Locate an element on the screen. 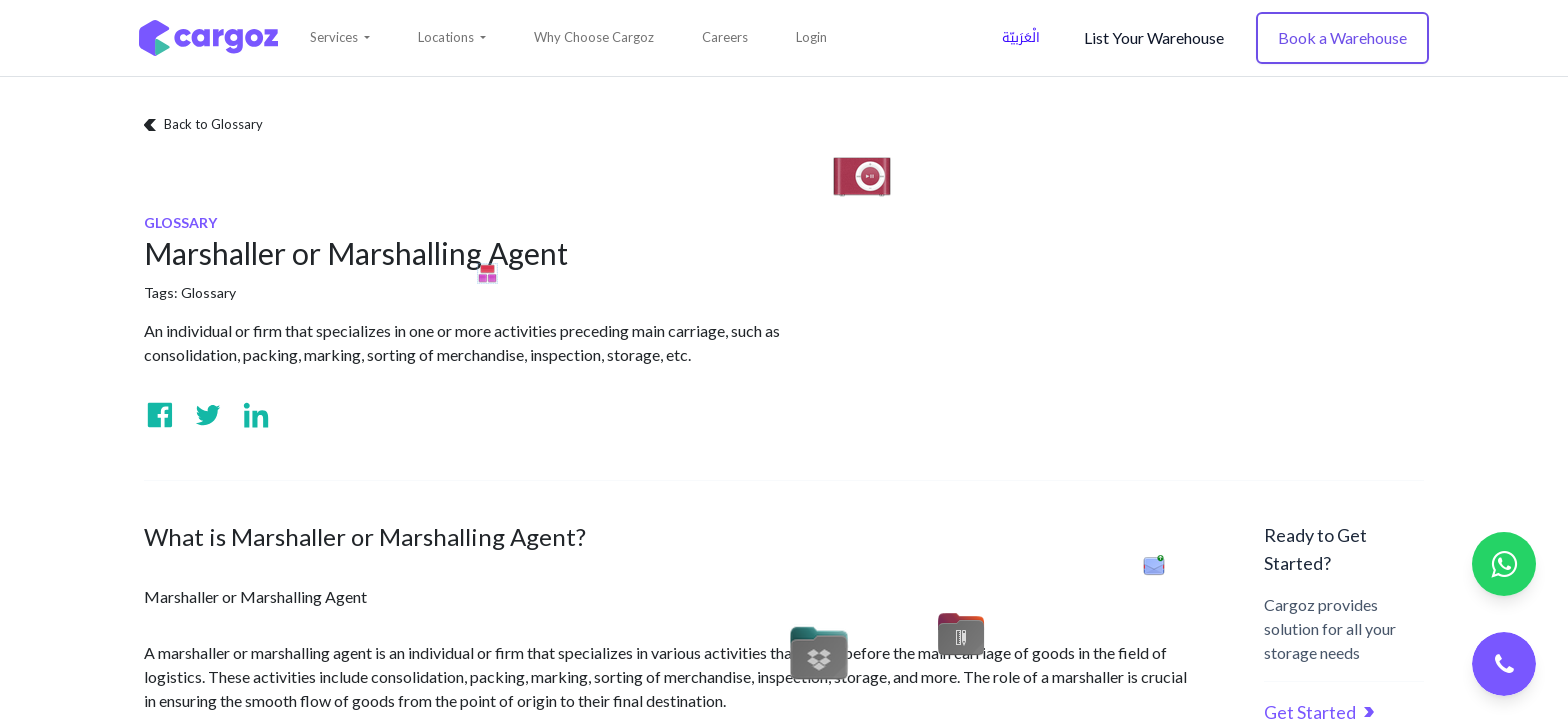 The image size is (1568, 720). select all items in the current view is located at coordinates (487, 273).